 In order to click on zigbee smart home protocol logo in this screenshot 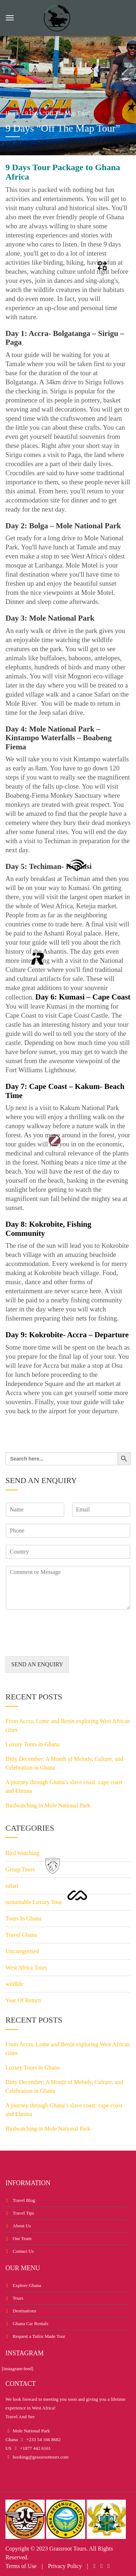, I will do `click(54, 1140)`.